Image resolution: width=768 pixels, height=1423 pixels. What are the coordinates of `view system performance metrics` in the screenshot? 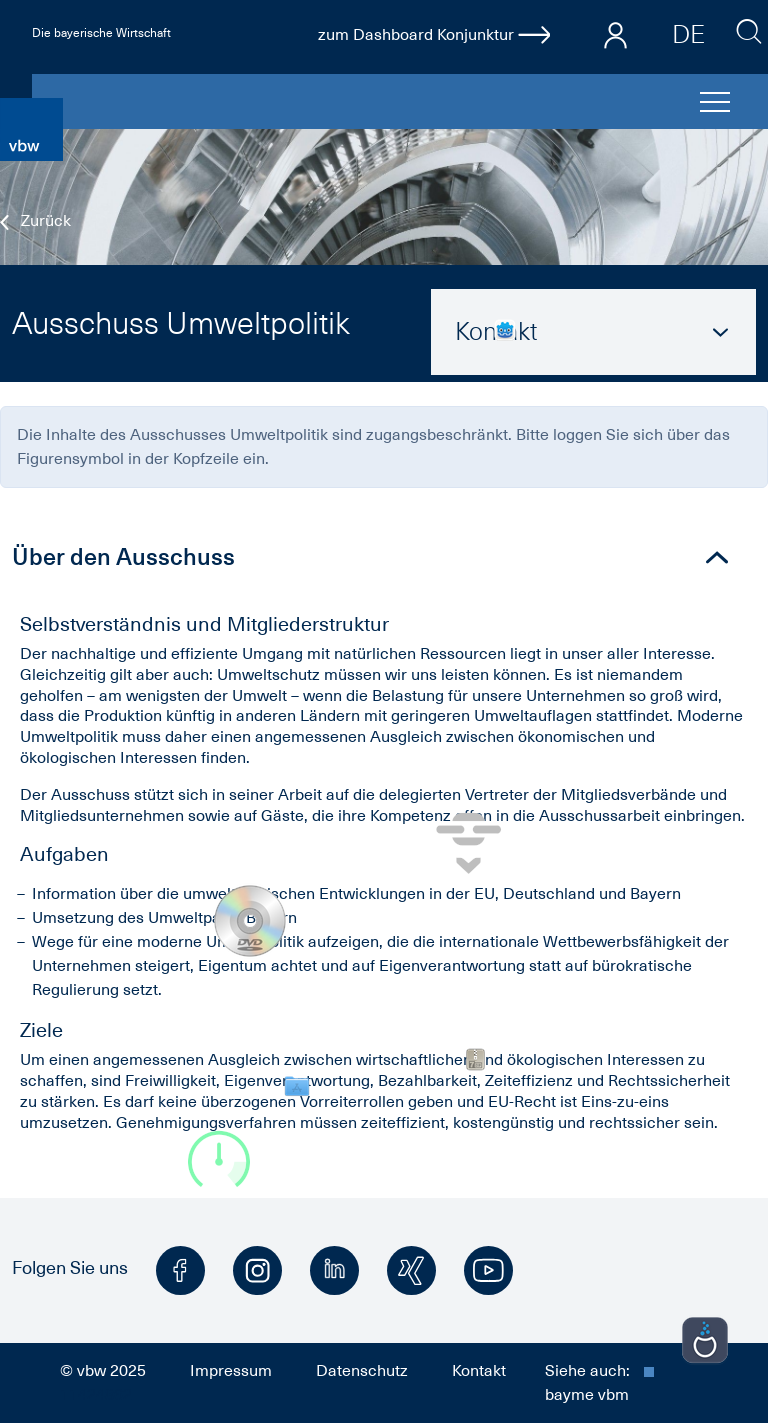 It's located at (219, 1158).